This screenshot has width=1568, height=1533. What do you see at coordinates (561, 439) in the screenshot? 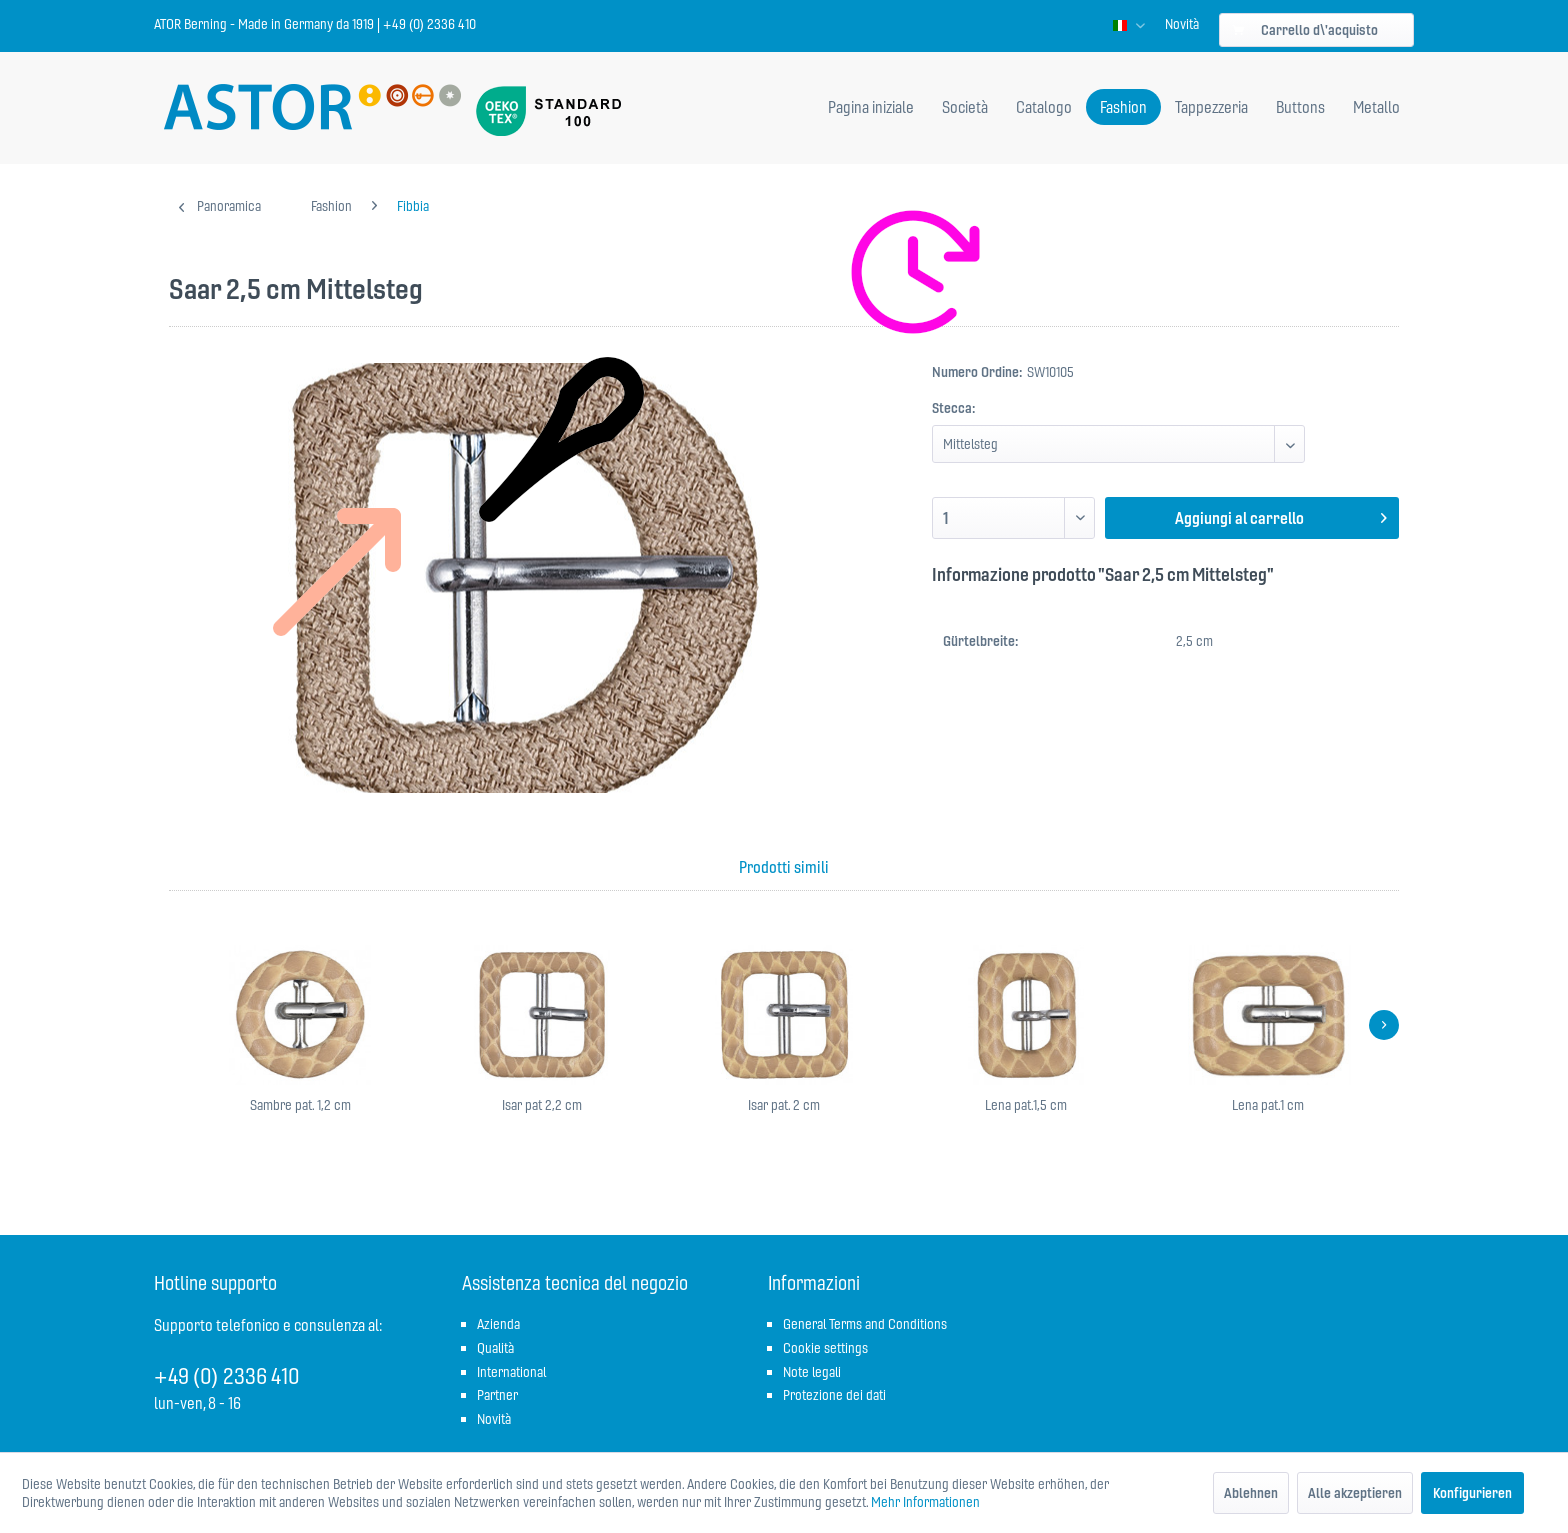
I see `access sewing or crafting tools` at bounding box center [561, 439].